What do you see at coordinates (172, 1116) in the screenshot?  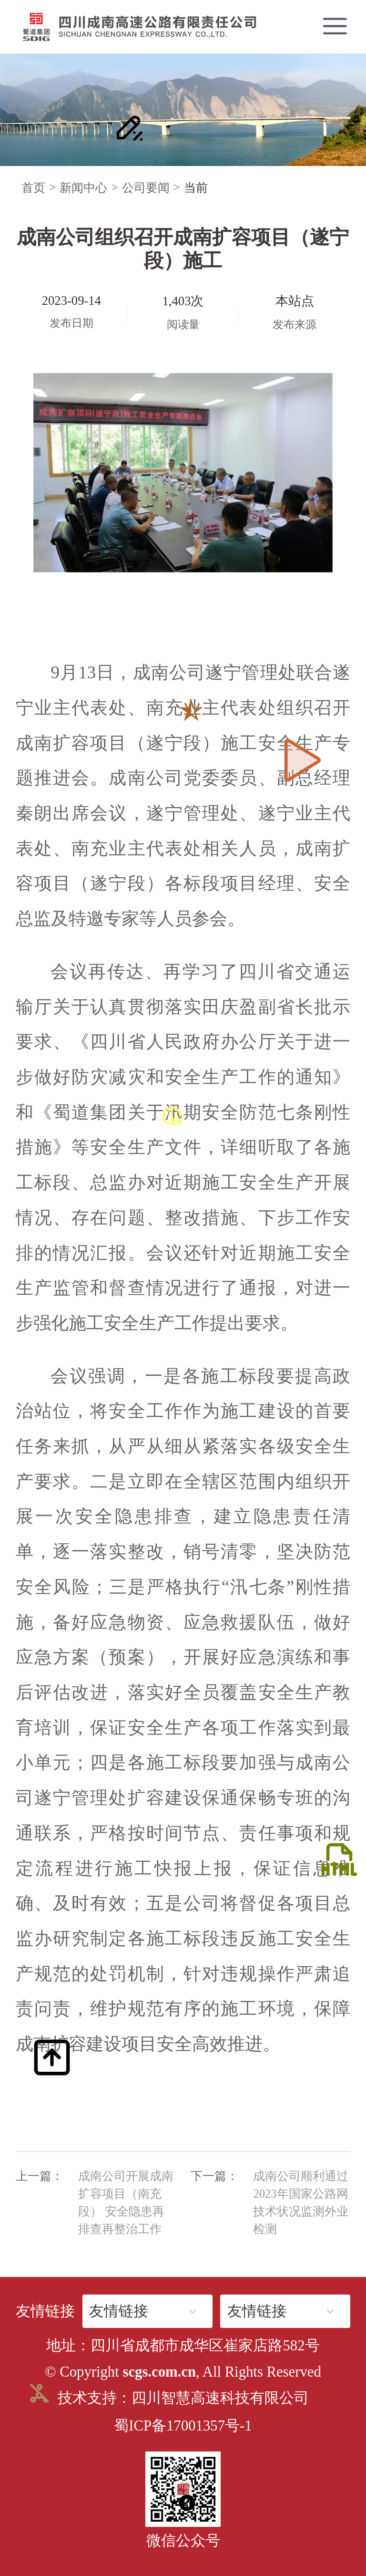 I see `indicates 24-hour availability or service` at bounding box center [172, 1116].